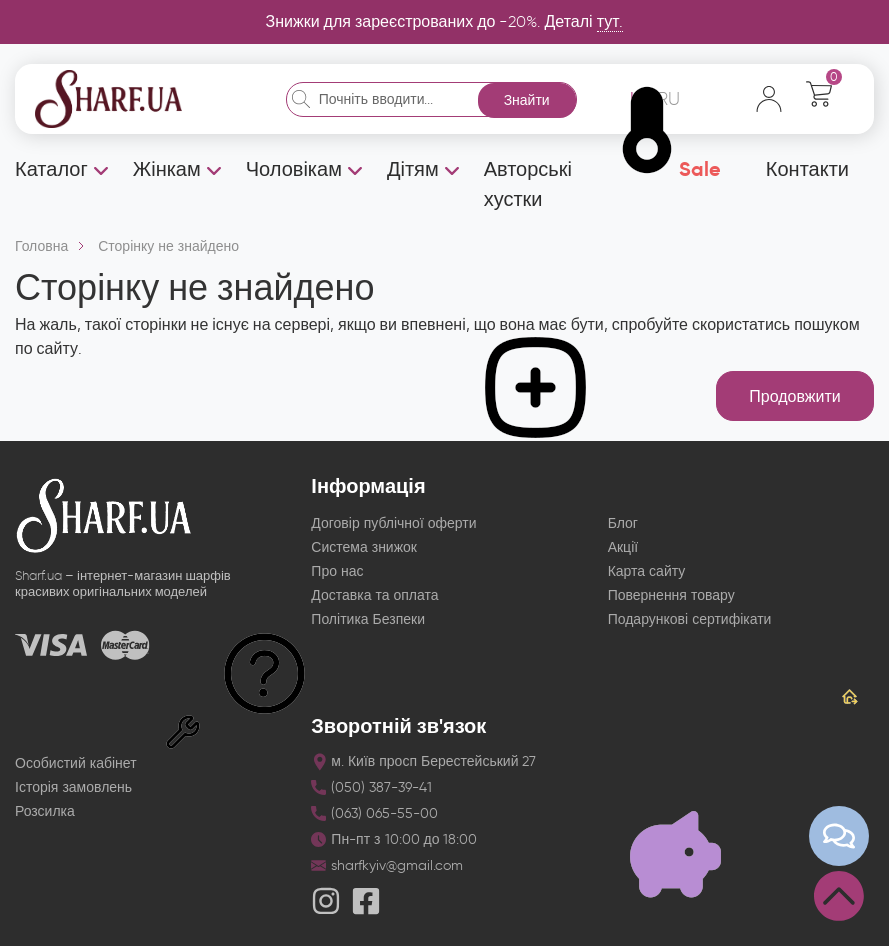 The image size is (889, 946). What do you see at coordinates (264, 673) in the screenshot?
I see `access help or support information` at bounding box center [264, 673].